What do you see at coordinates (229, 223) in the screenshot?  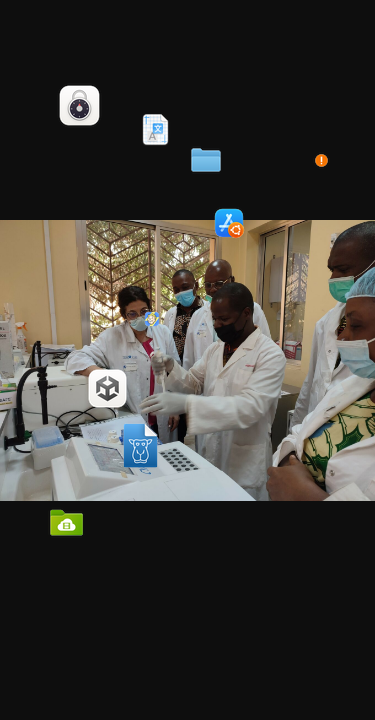 I see `open ubuntu software center` at bounding box center [229, 223].